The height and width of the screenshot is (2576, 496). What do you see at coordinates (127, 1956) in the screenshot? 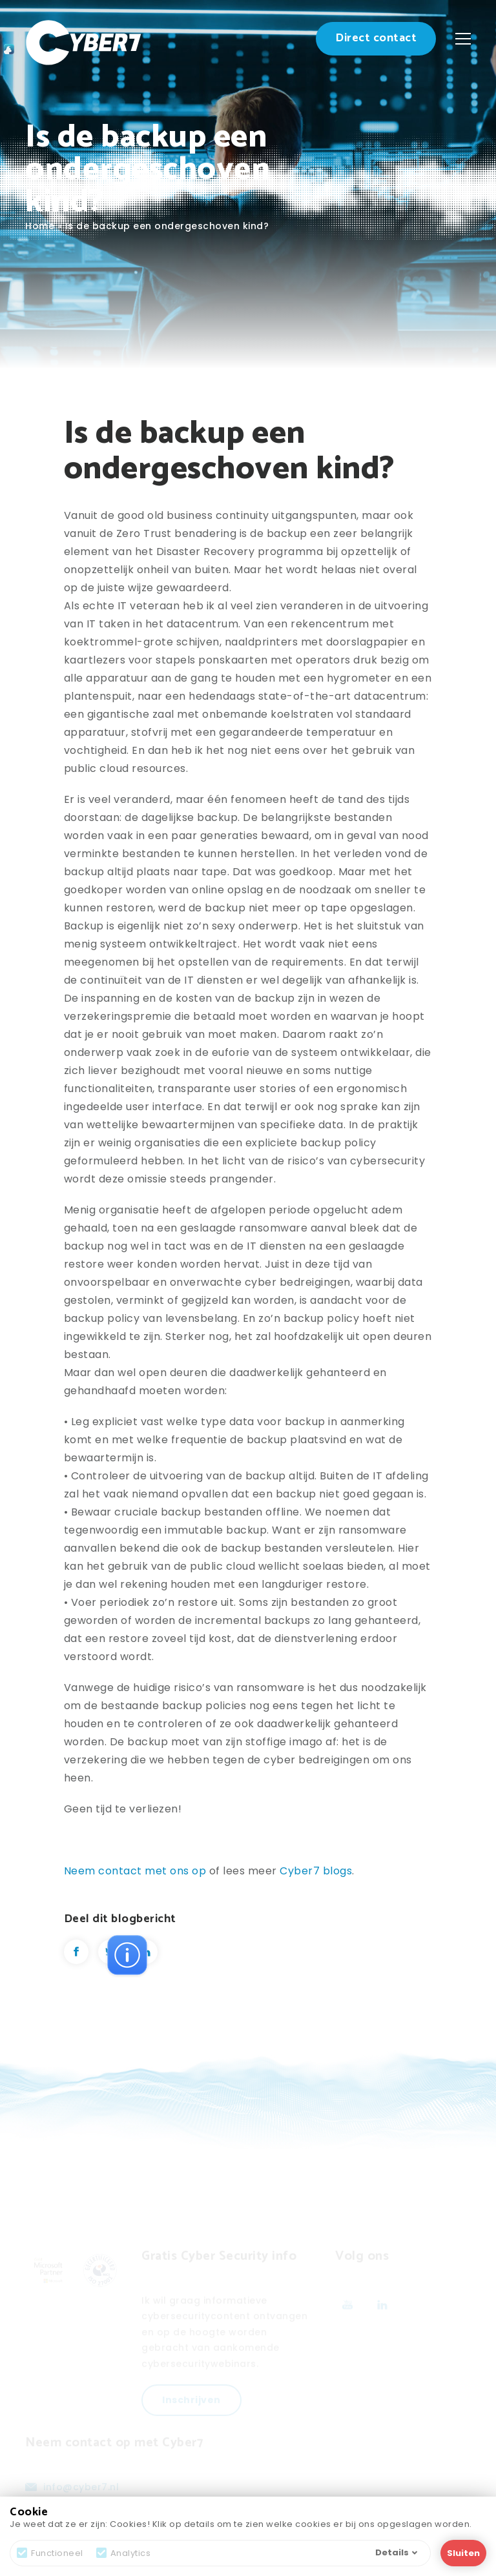
I see `view system information and details` at bounding box center [127, 1956].